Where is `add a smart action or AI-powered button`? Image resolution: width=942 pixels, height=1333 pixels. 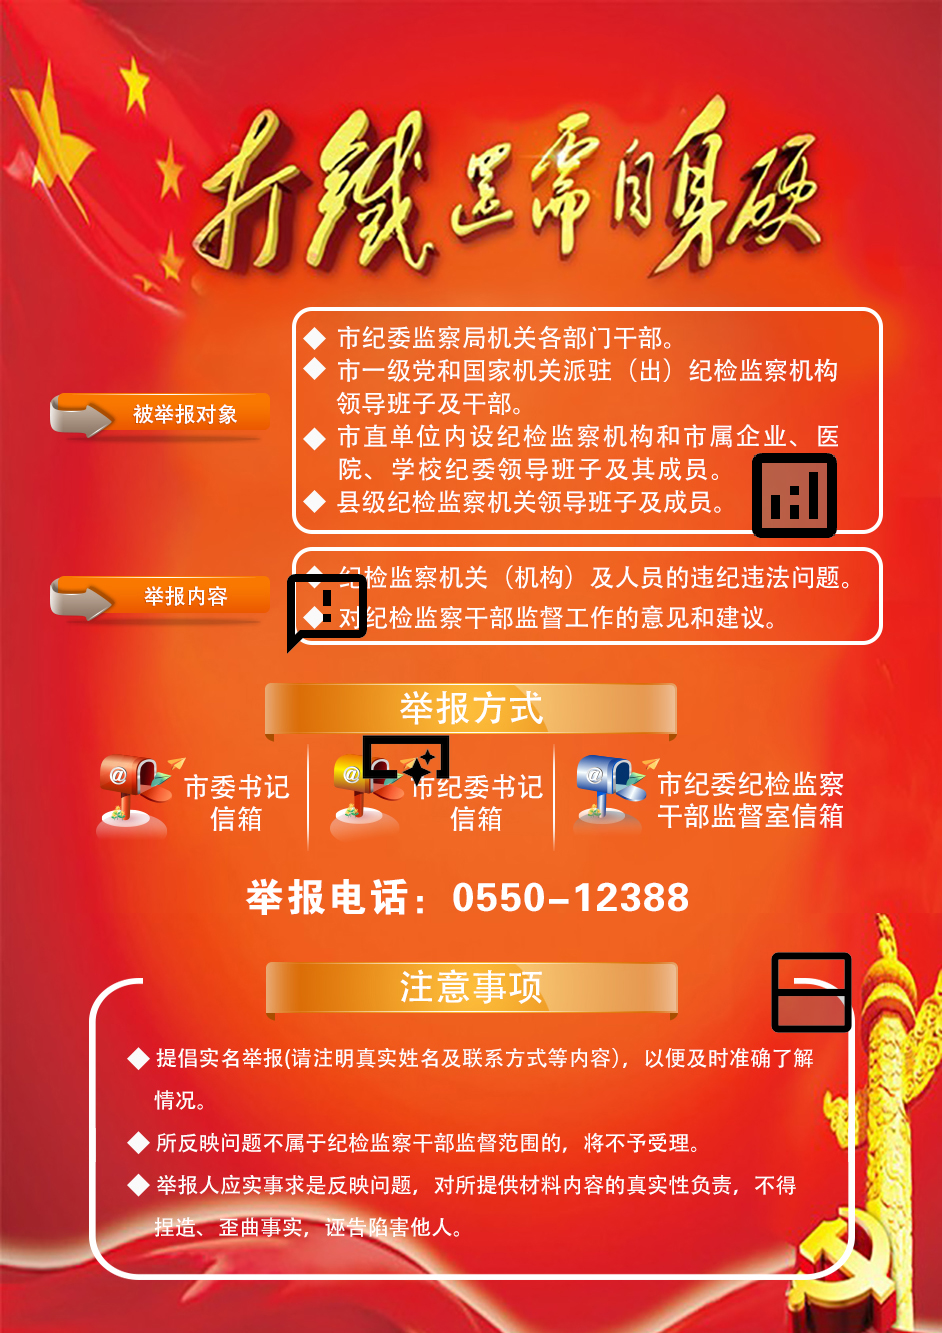
add a smart action or AI-powered button is located at coordinates (406, 757).